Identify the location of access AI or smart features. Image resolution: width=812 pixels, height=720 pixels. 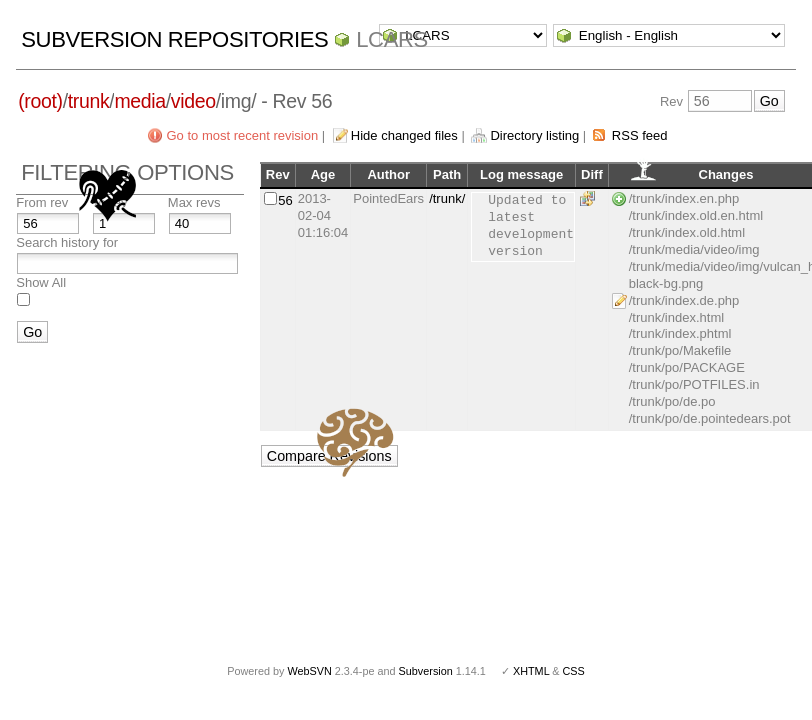
(355, 441).